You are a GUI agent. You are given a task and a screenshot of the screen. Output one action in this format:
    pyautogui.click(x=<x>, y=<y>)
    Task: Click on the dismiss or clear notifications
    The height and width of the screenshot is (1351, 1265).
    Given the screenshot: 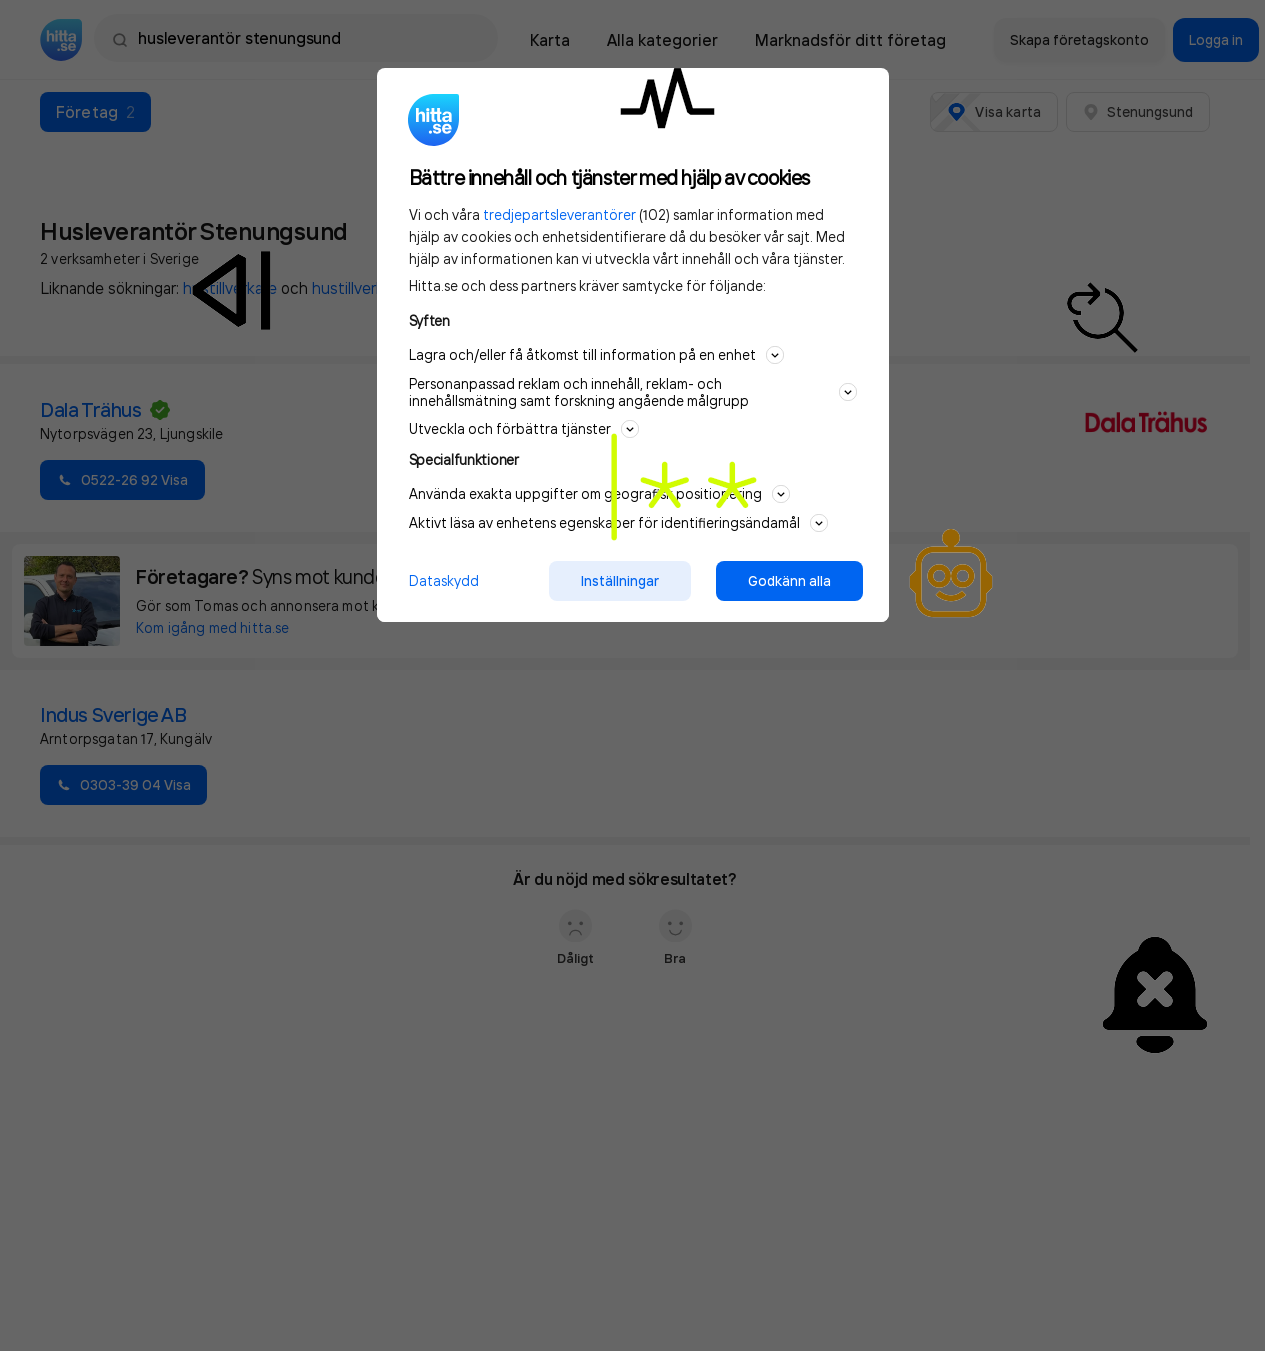 What is the action you would take?
    pyautogui.click(x=1155, y=995)
    